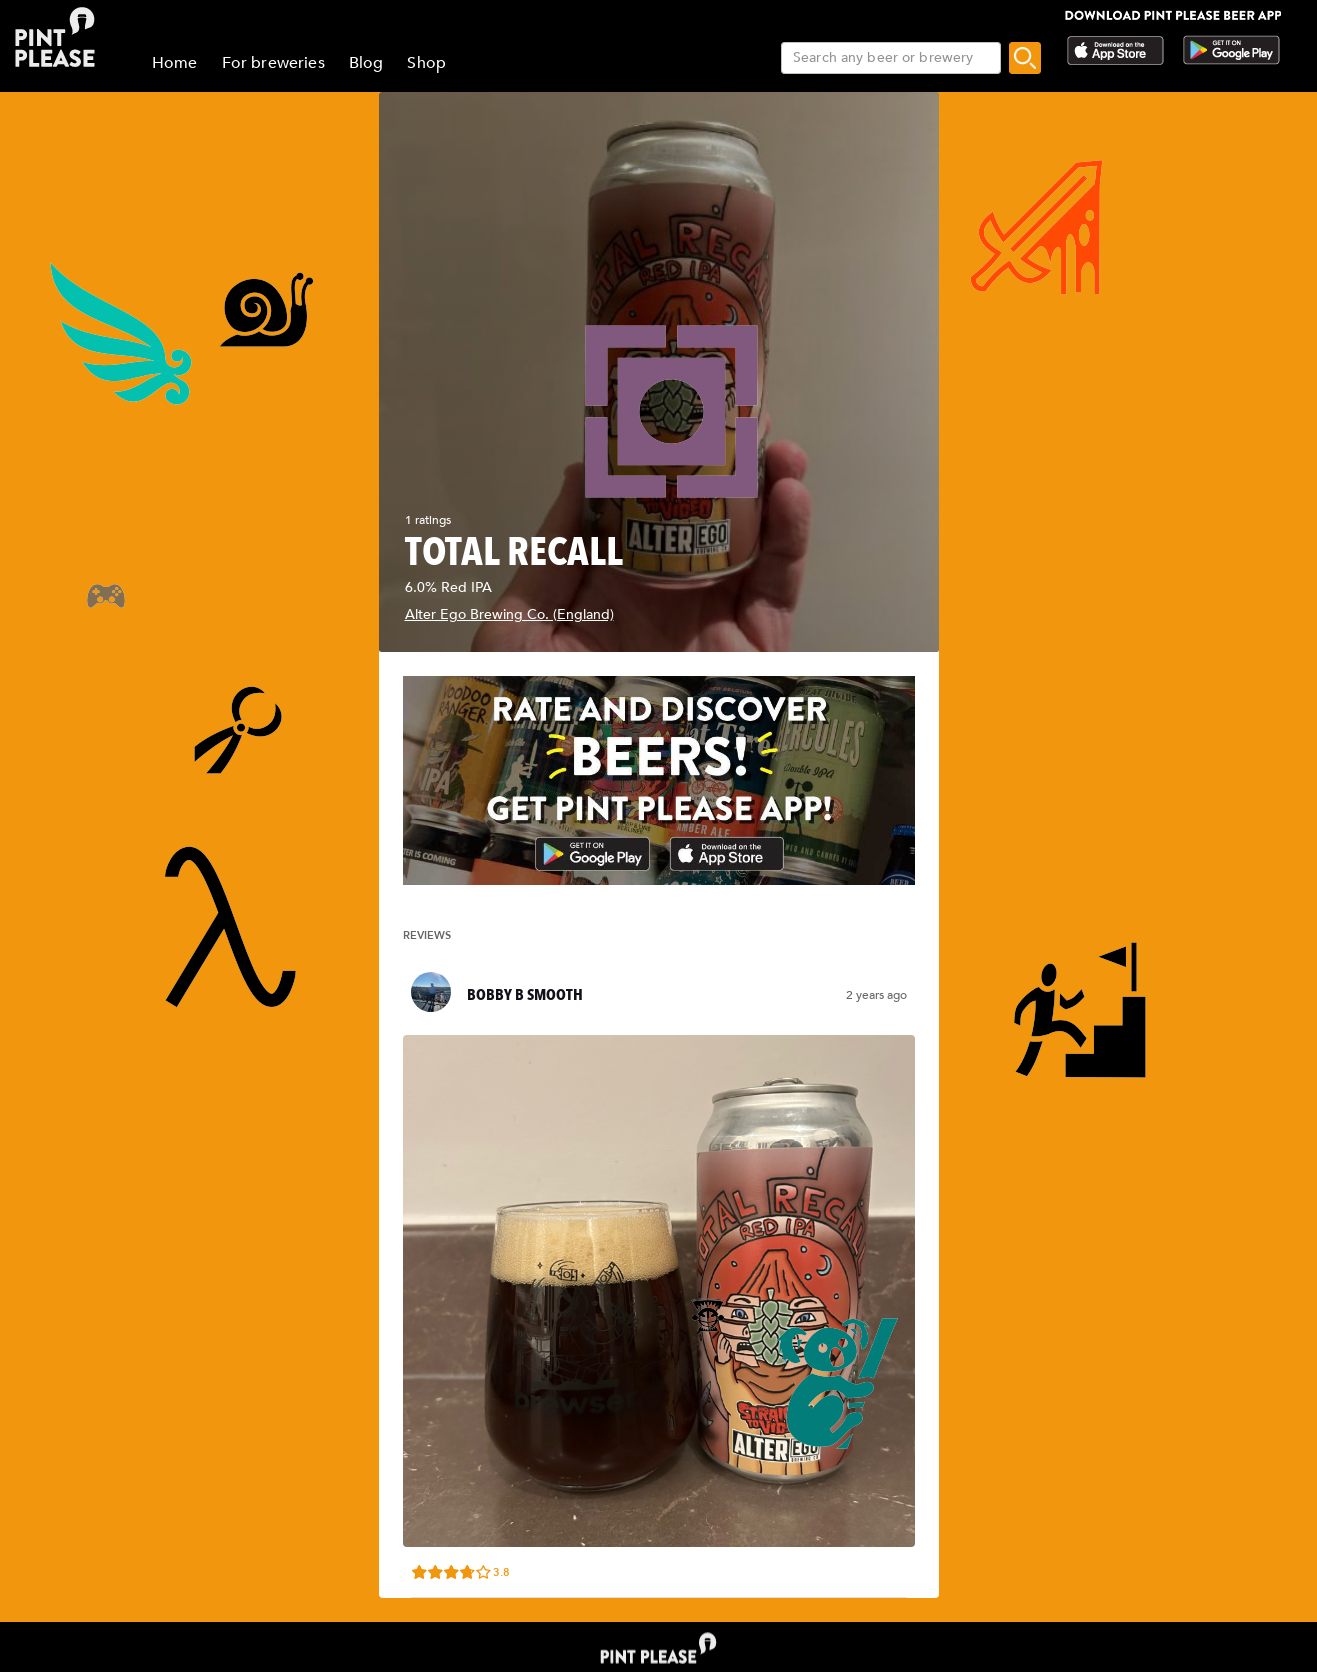 This screenshot has width=1317, height=1672. Describe the element at coordinates (836, 1383) in the screenshot. I see `koala character or mascot icon` at that location.